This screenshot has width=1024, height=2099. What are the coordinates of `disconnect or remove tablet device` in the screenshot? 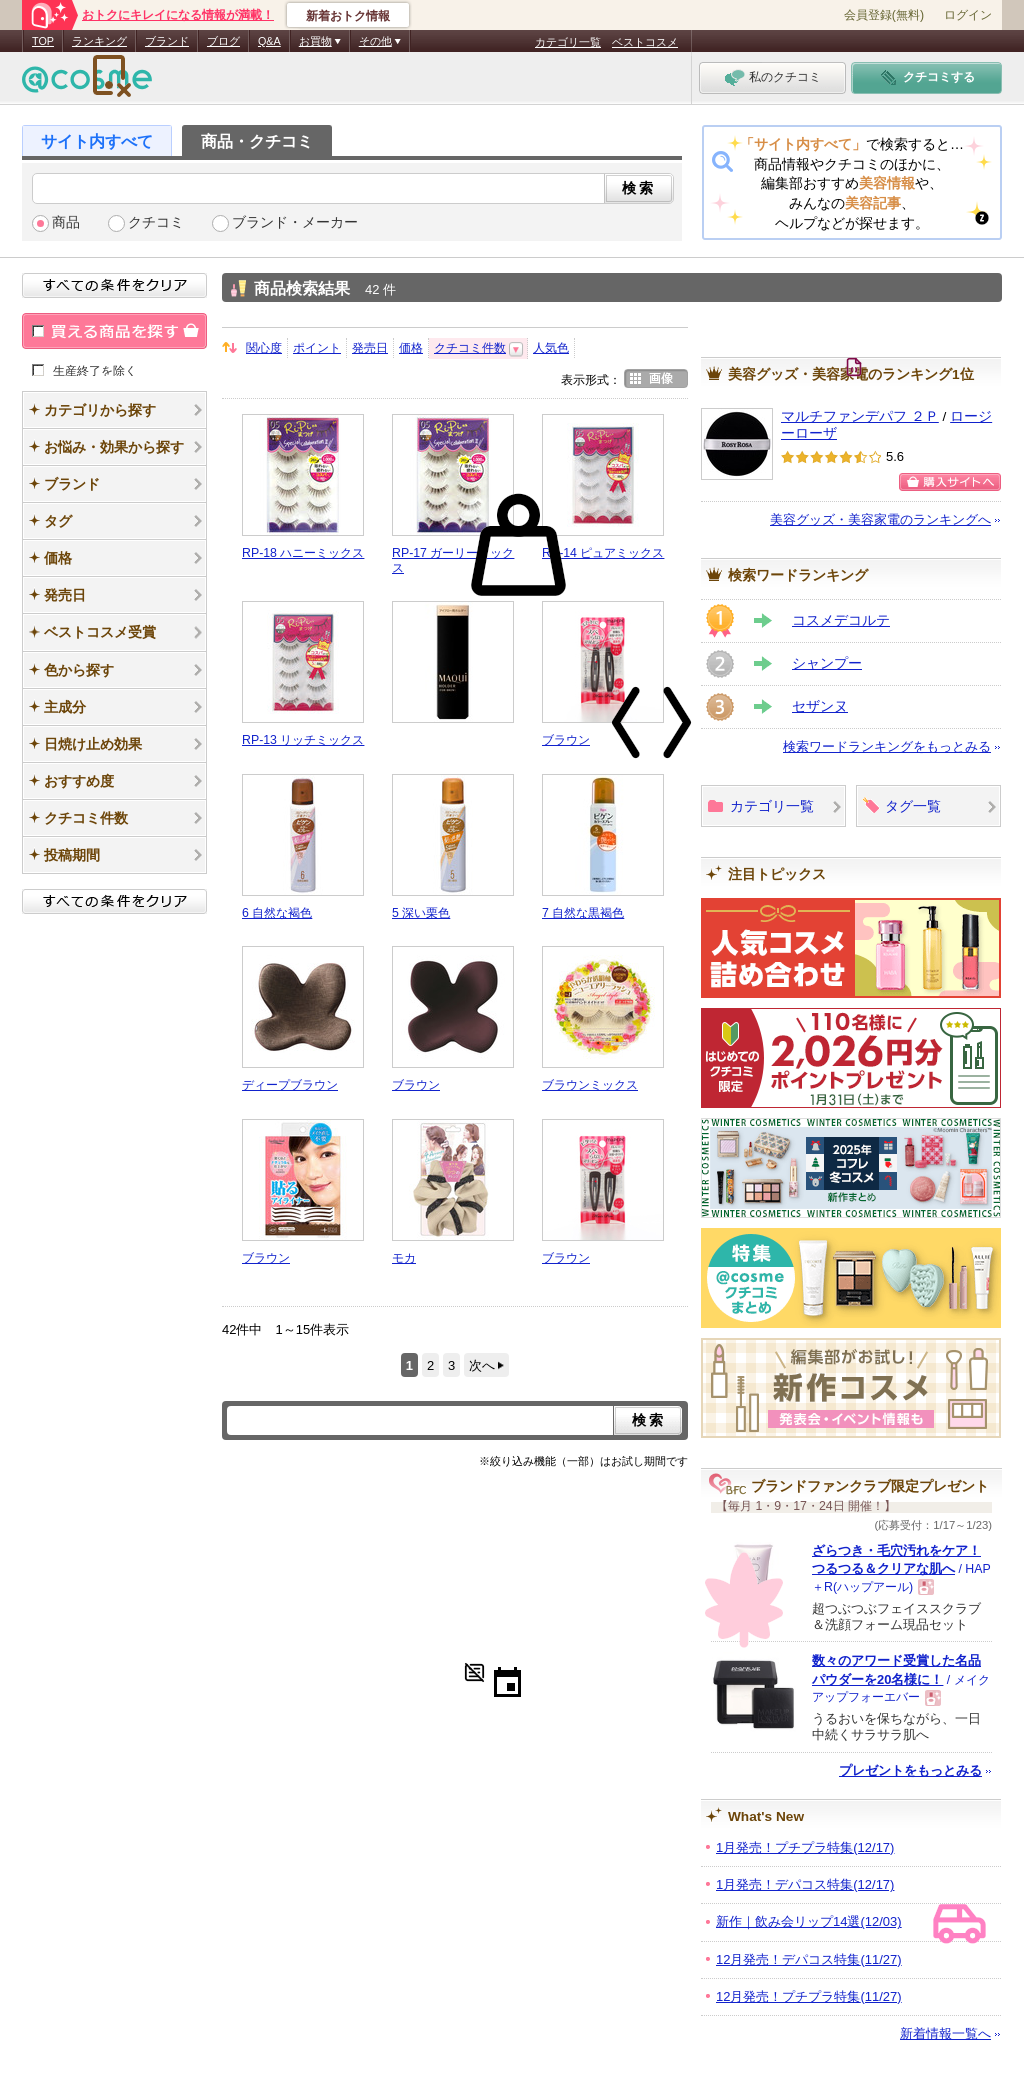 It's located at (109, 75).